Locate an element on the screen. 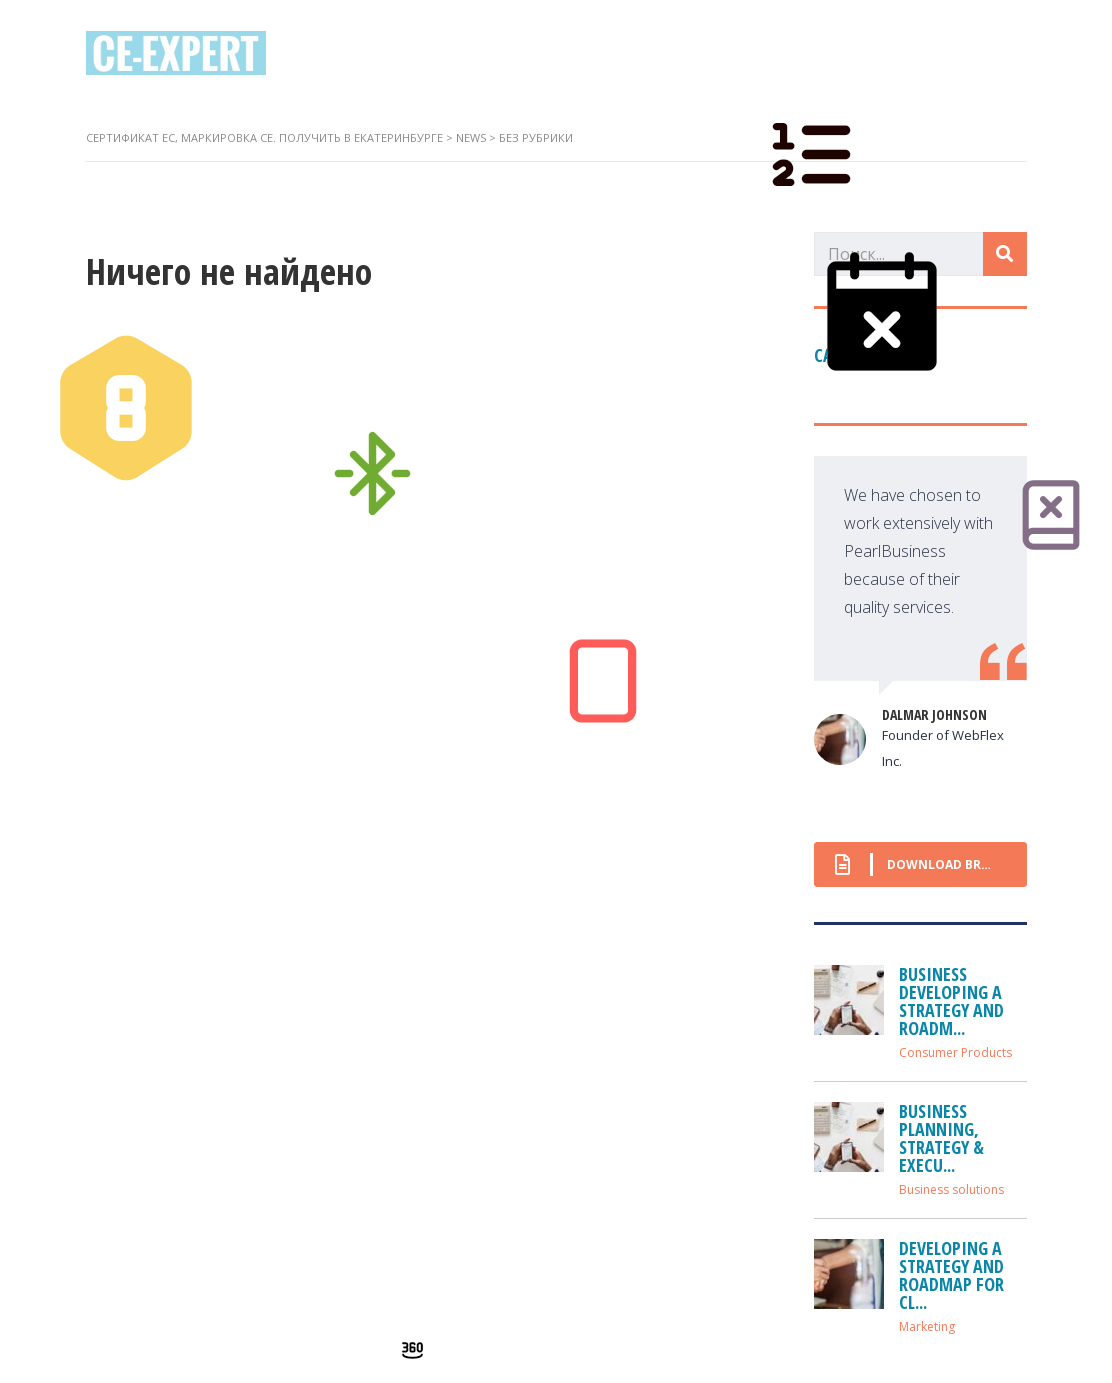 The width and height of the screenshot is (1112, 1383). cancel or delete a scheduled event is located at coordinates (882, 316).